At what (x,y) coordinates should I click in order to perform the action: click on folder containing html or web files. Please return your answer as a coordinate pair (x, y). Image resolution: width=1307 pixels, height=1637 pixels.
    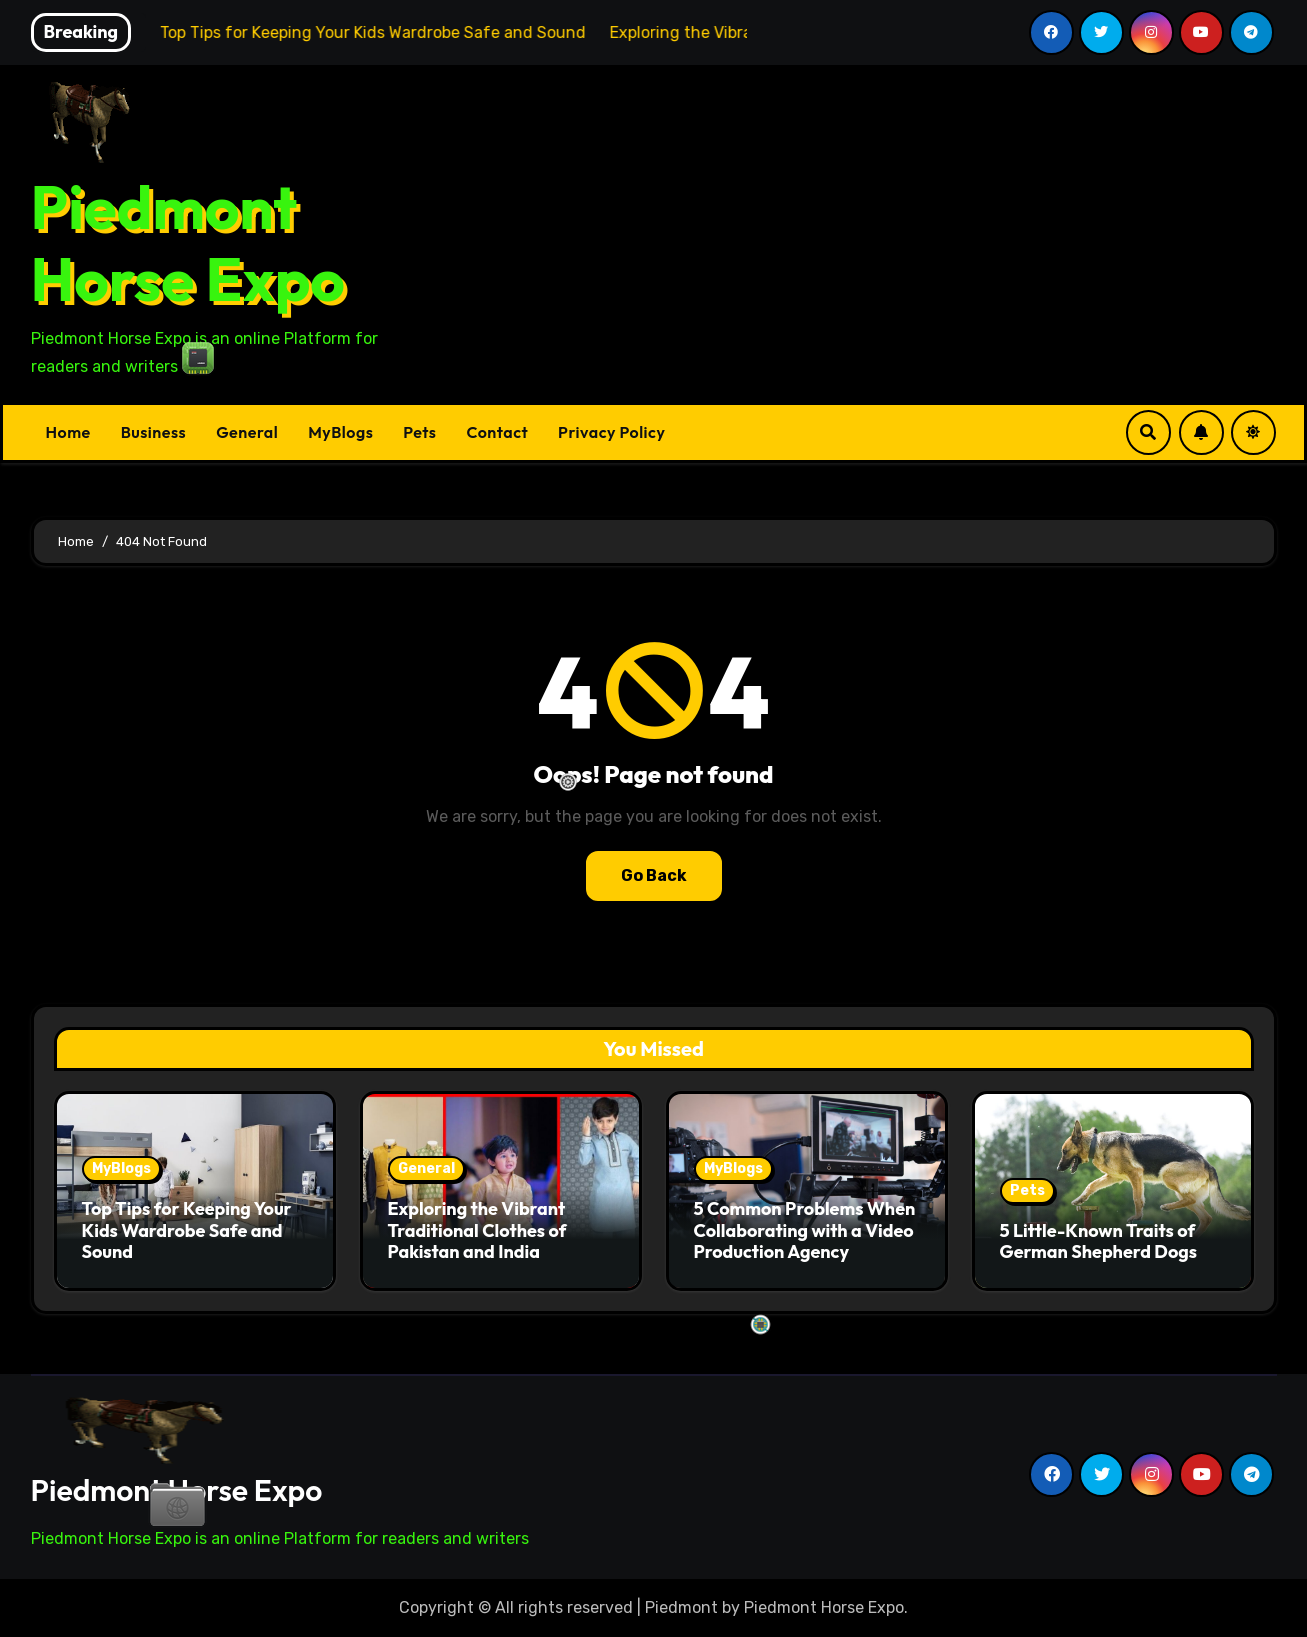
    Looking at the image, I should click on (177, 1504).